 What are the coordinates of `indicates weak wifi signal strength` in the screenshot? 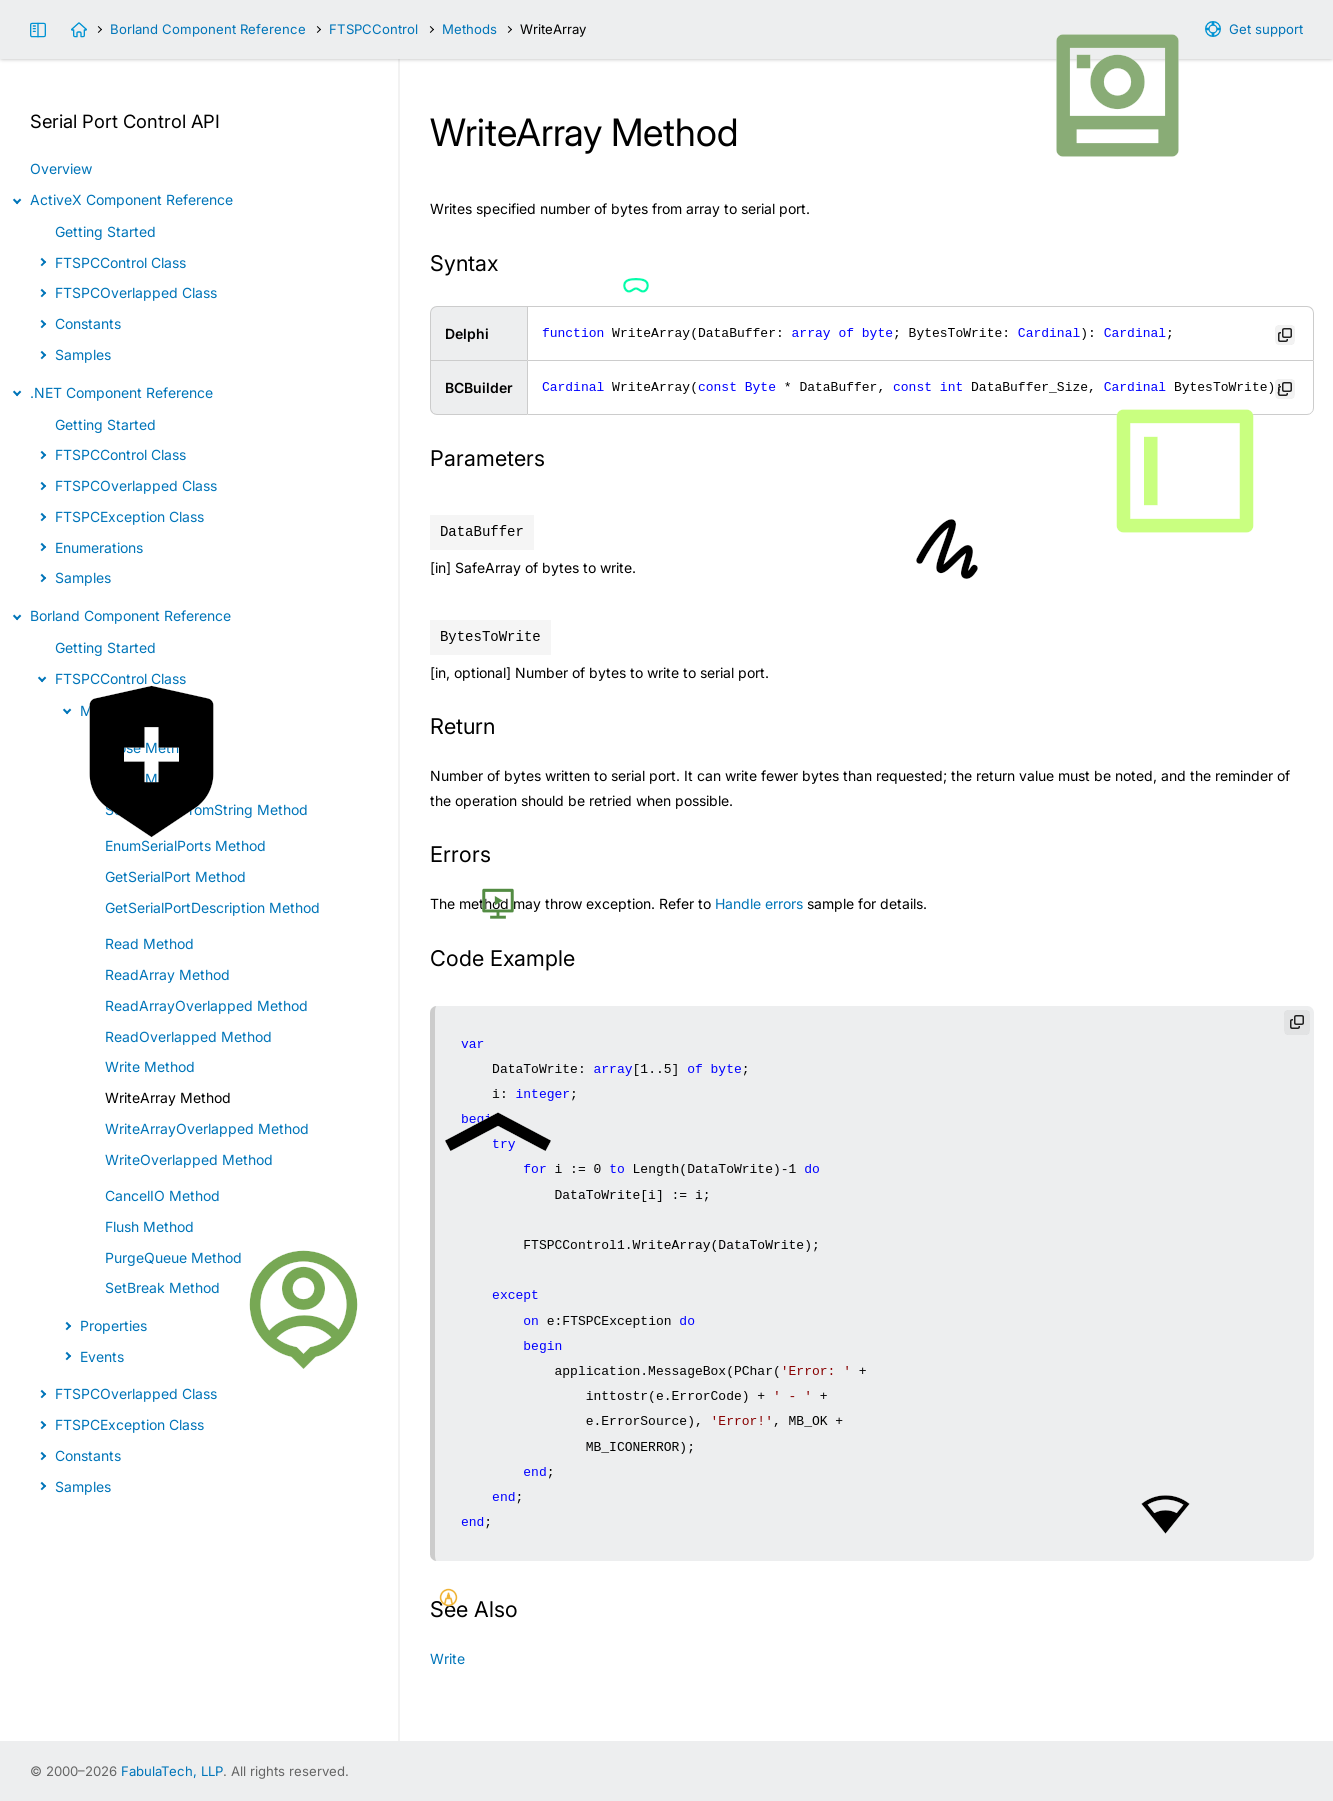 It's located at (1165, 1514).